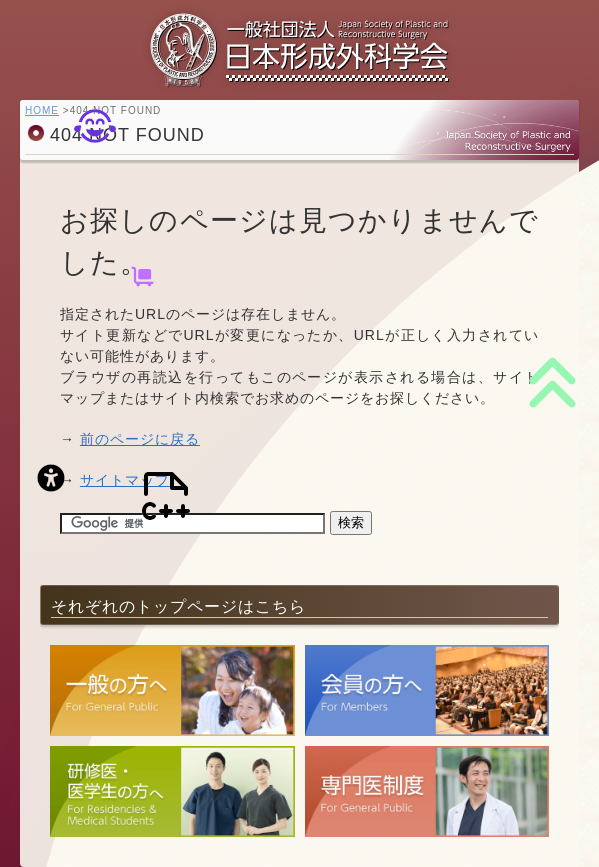 The image size is (599, 867). What do you see at coordinates (95, 126) in the screenshot?
I see `react with a laughing emoji` at bounding box center [95, 126].